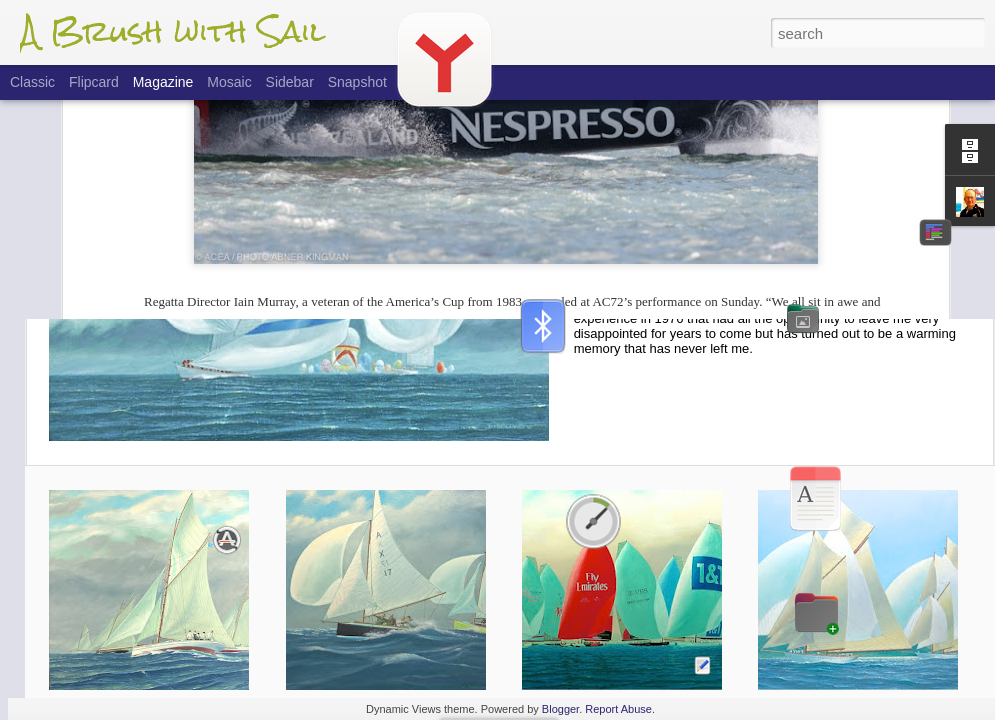  I want to click on open yandex browser, so click(444, 59).